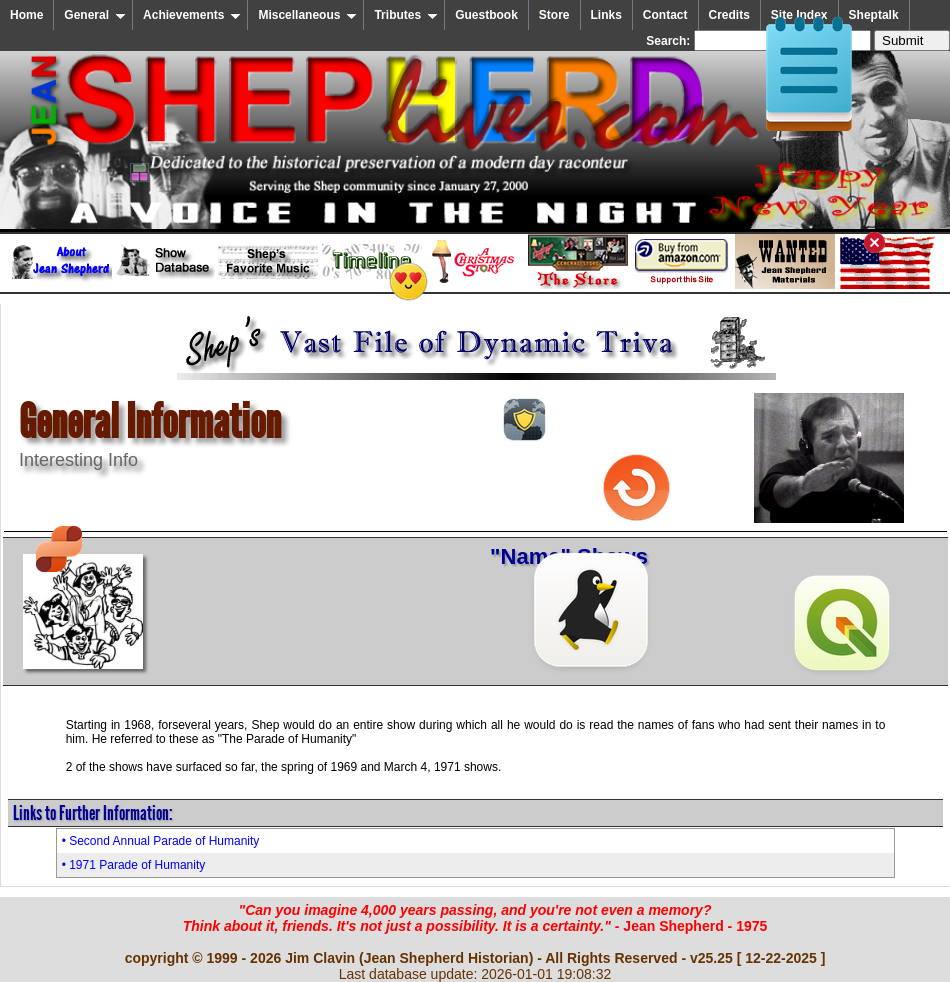 The height and width of the screenshot is (982, 950). I want to click on launch supertux game, so click(591, 610).